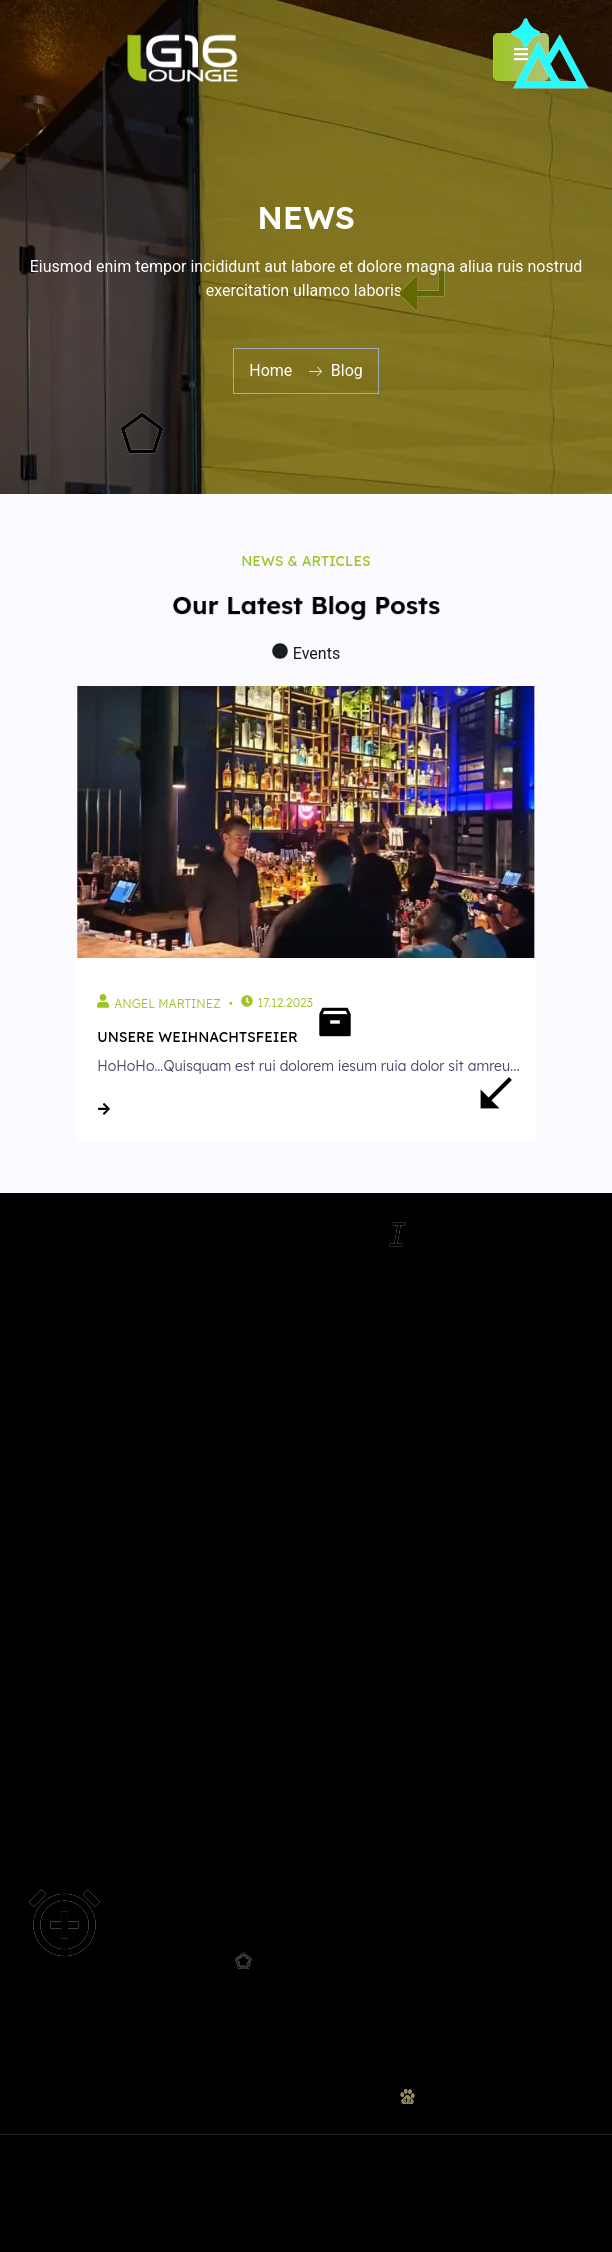 The image size is (612, 2252). Describe the element at coordinates (495, 1093) in the screenshot. I see `navigate back and down` at that location.